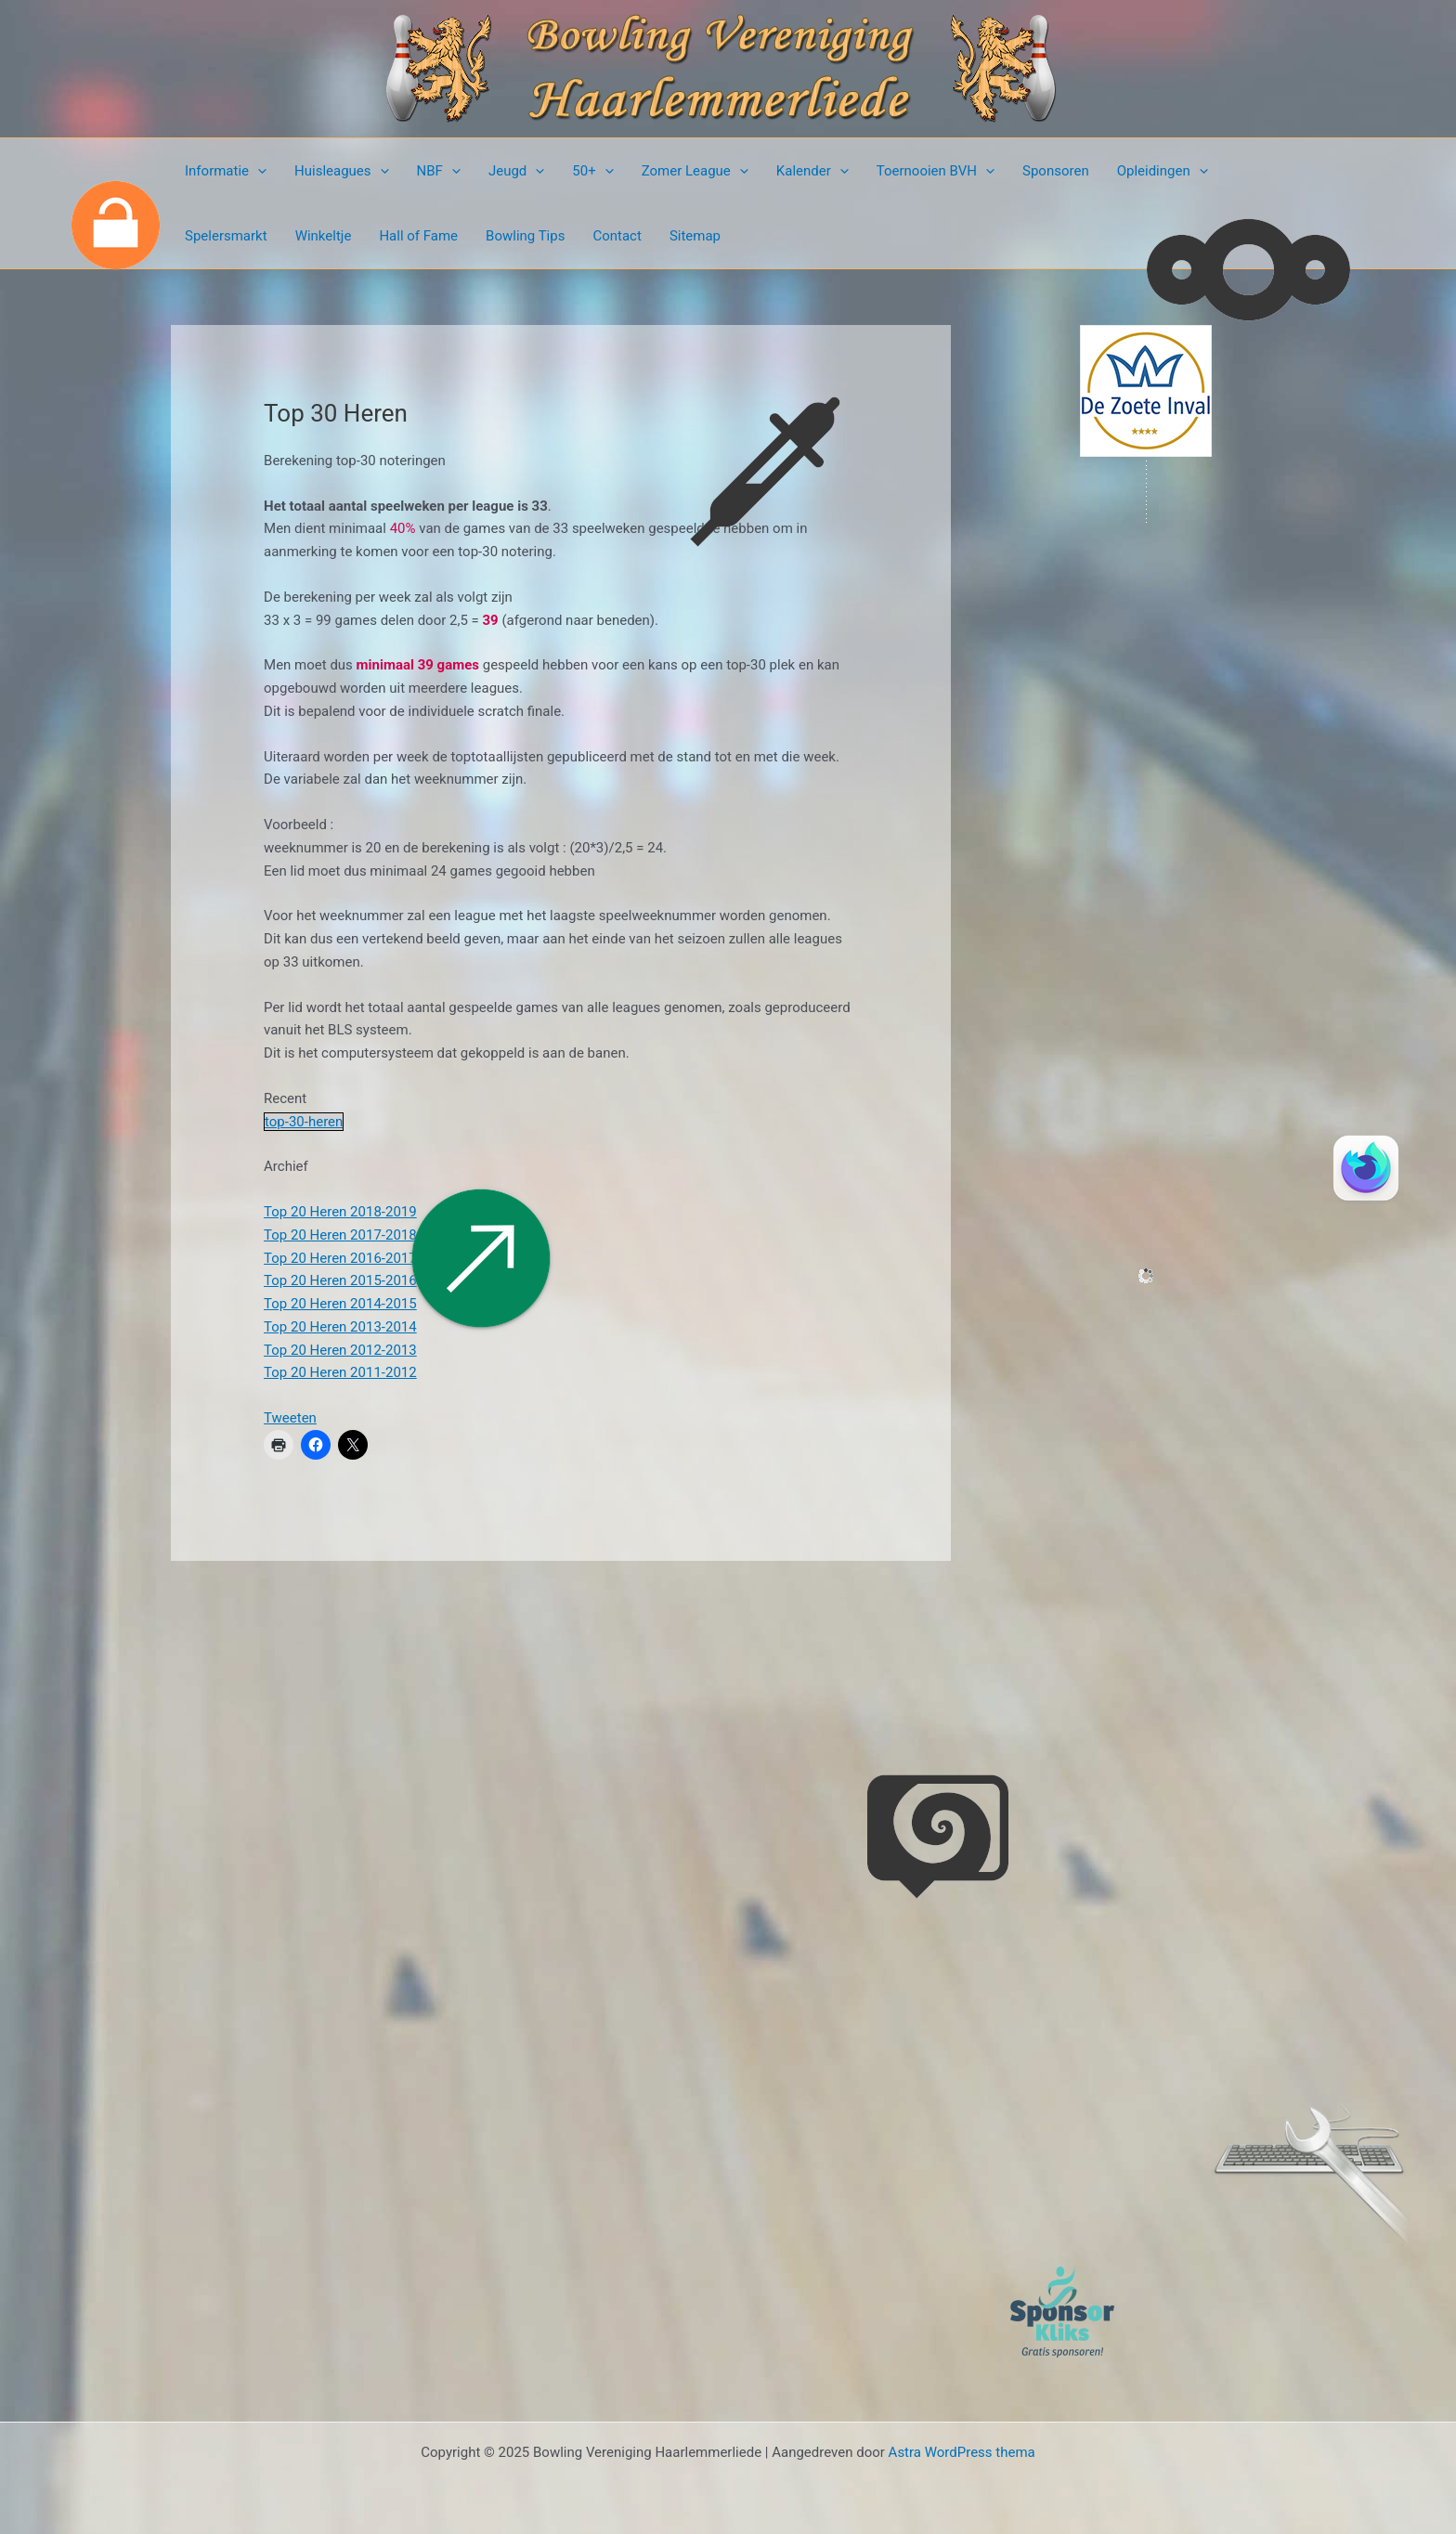 This screenshot has height=2534, width=1456. What do you see at coordinates (481, 1258) in the screenshot?
I see `indicates a symbolic link or shortcut to another file` at bounding box center [481, 1258].